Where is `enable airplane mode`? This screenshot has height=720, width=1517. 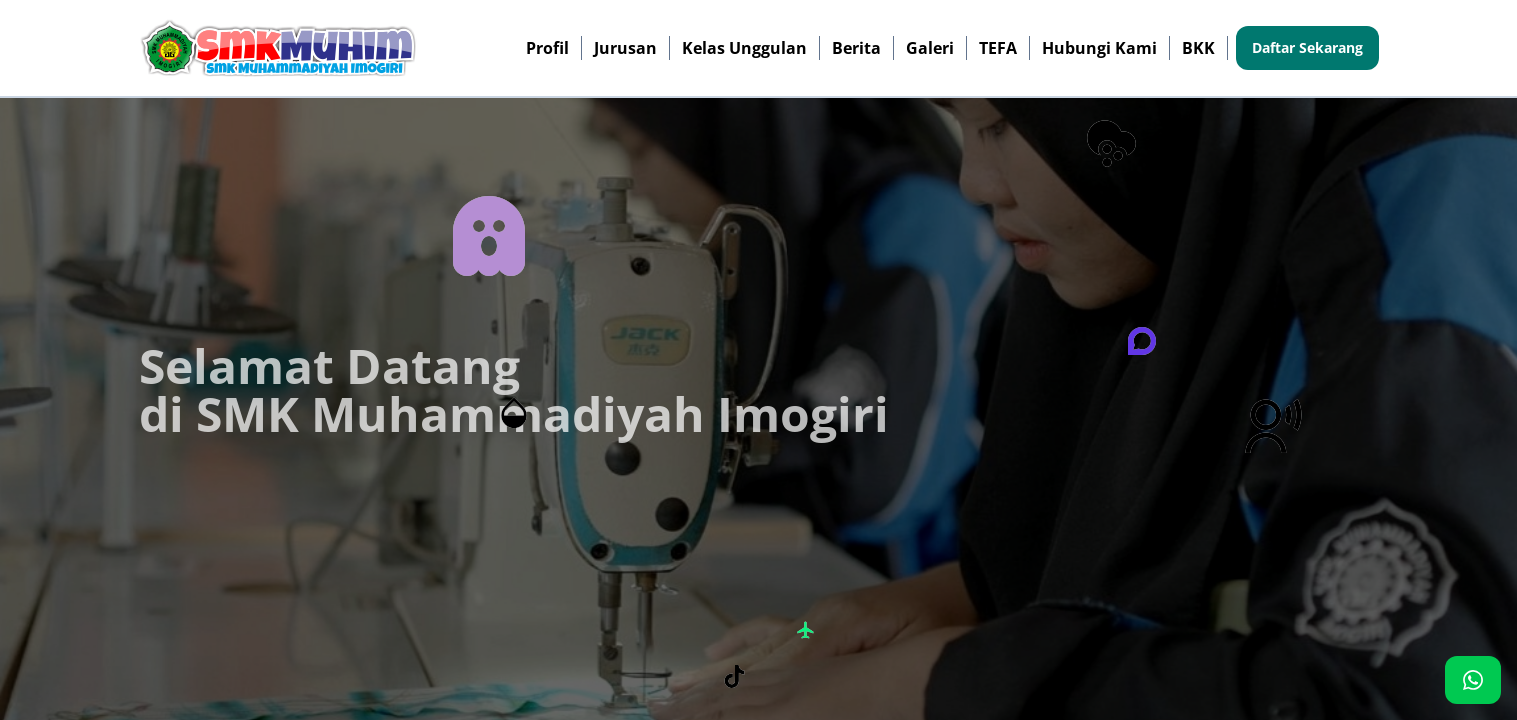
enable airplane mode is located at coordinates (805, 630).